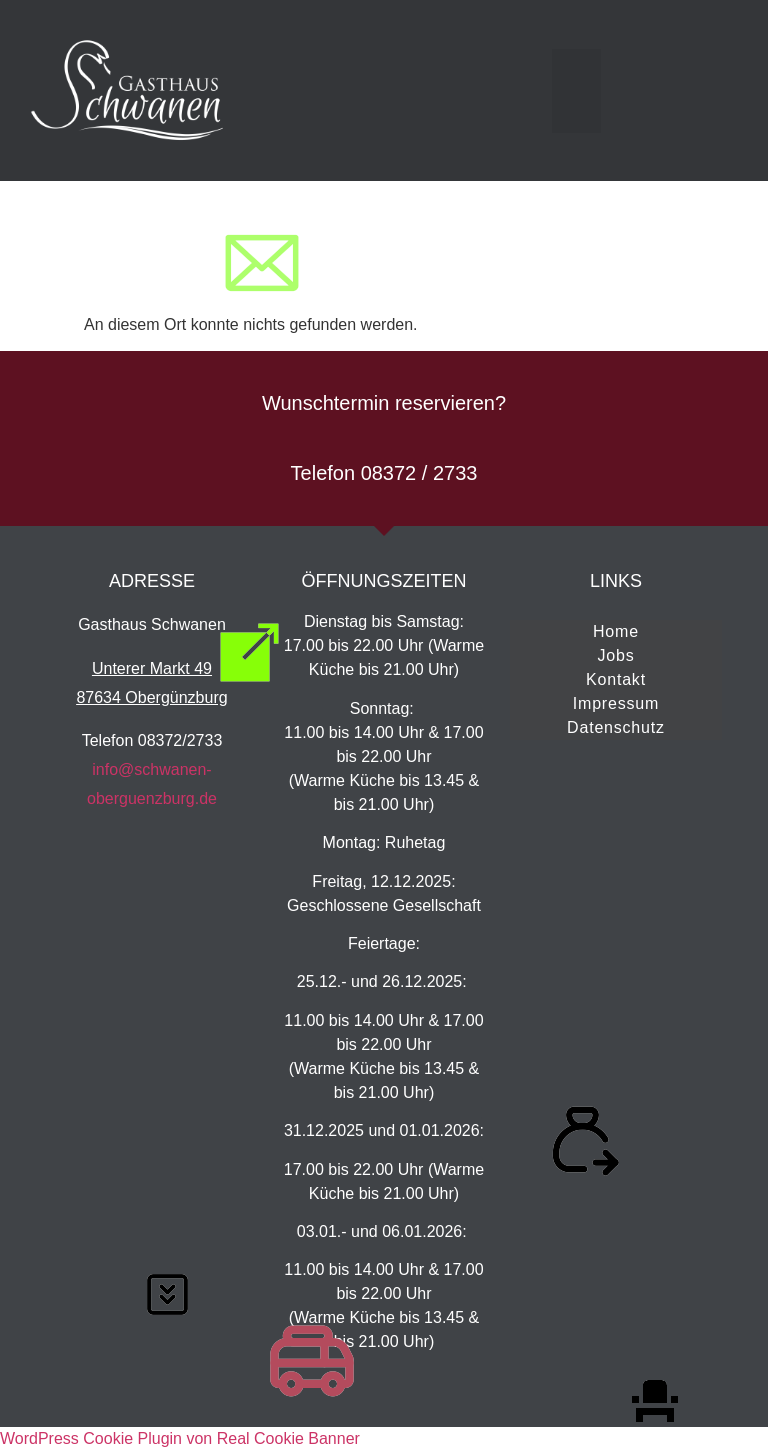  Describe the element at coordinates (167, 1294) in the screenshot. I see `collapse or minimize content section` at that location.